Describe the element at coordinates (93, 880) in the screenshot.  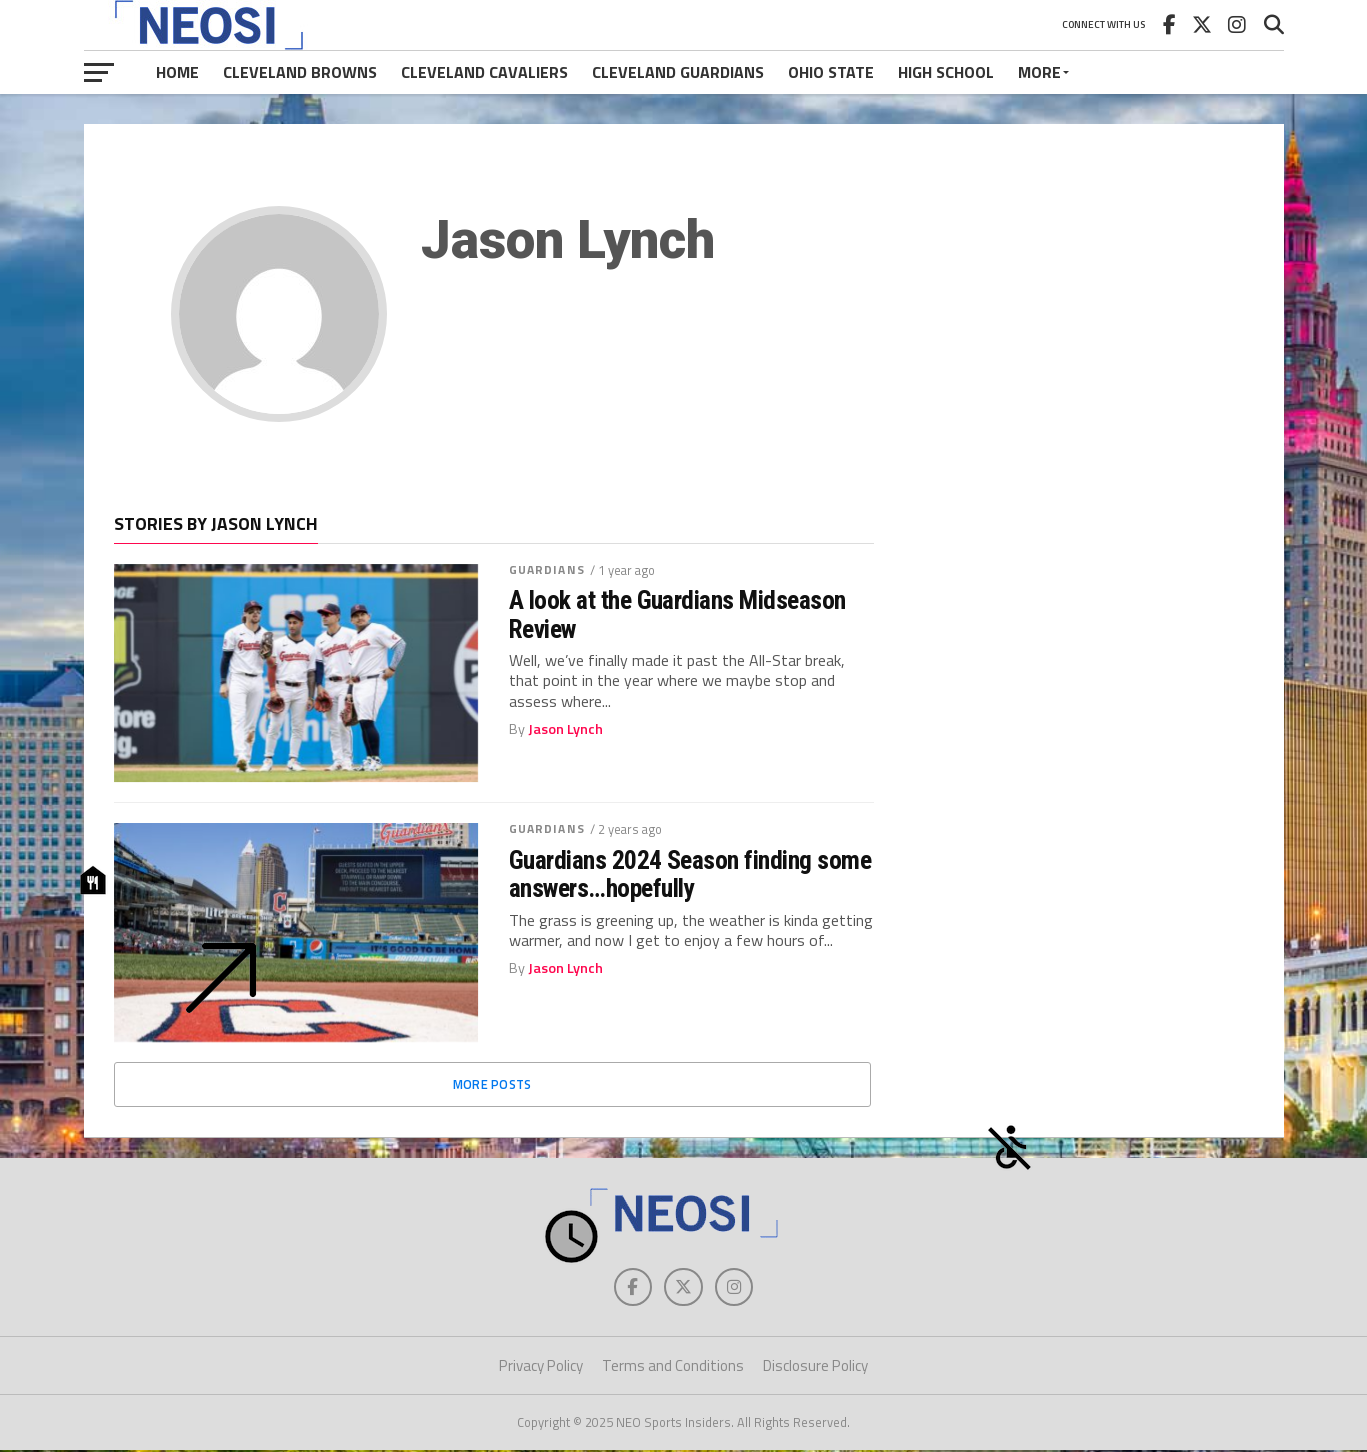
I see `find nearby food banks or food assistance locations` at that location.